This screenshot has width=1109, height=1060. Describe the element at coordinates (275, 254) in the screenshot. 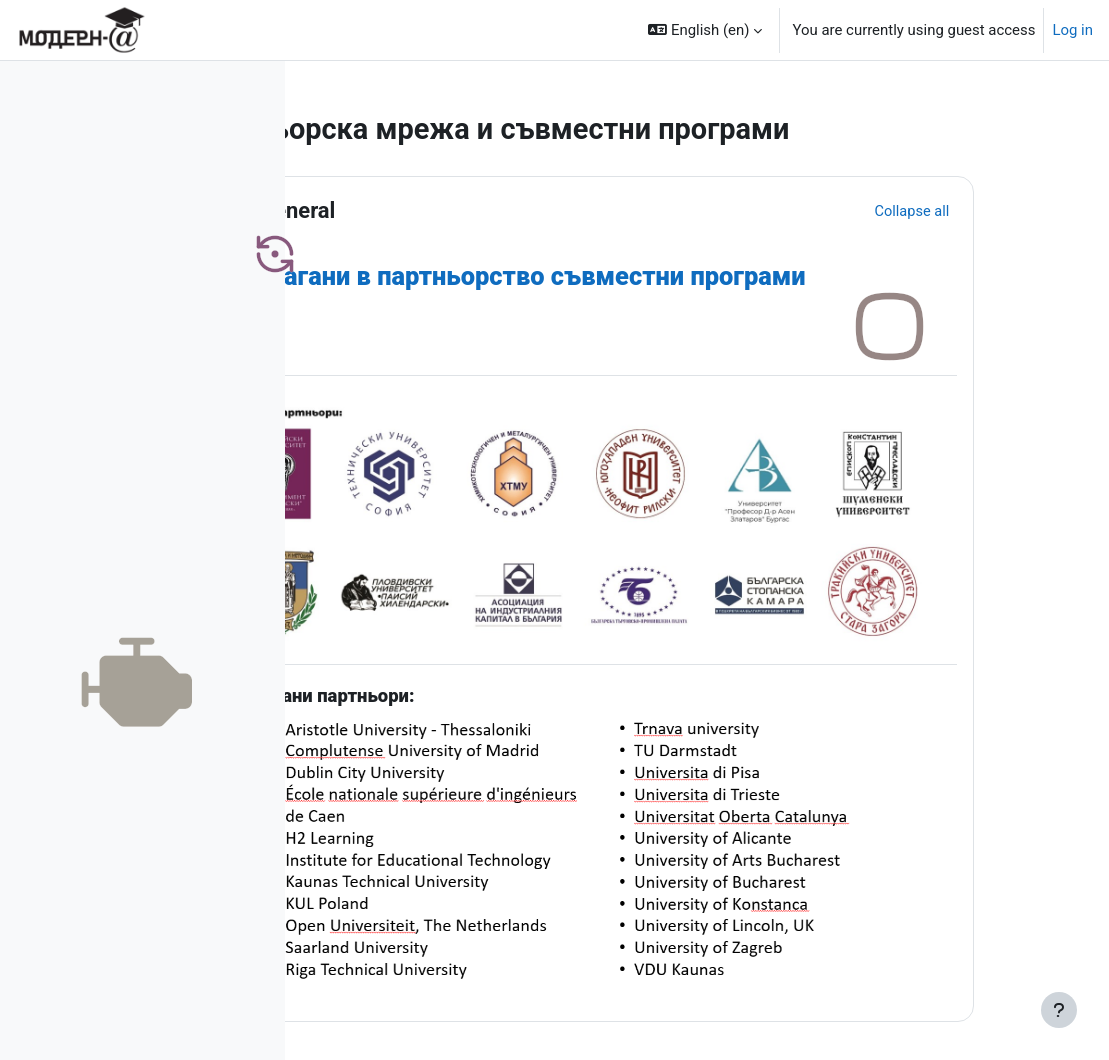

I see `refresh or sync with status indicator` at that location.